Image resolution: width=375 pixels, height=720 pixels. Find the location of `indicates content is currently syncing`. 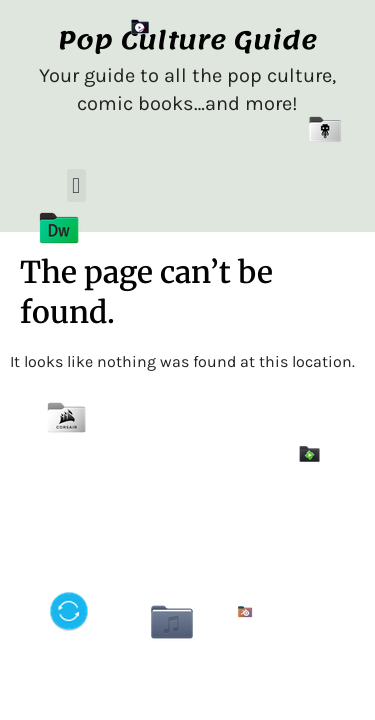

indicates content is currently syncing is located at coordinates (69, 611).